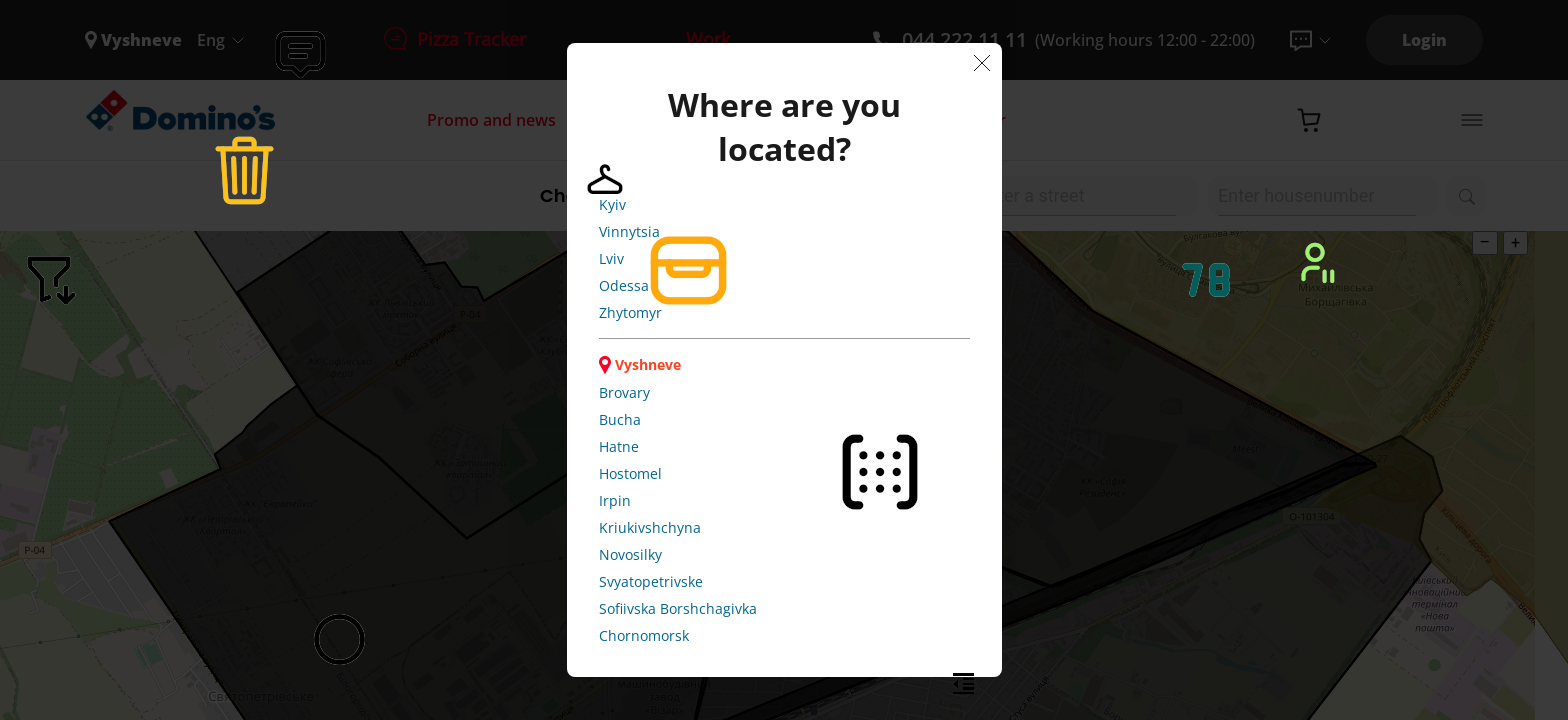  I want to click on access your wardrobe or closet, so click(605, 180).